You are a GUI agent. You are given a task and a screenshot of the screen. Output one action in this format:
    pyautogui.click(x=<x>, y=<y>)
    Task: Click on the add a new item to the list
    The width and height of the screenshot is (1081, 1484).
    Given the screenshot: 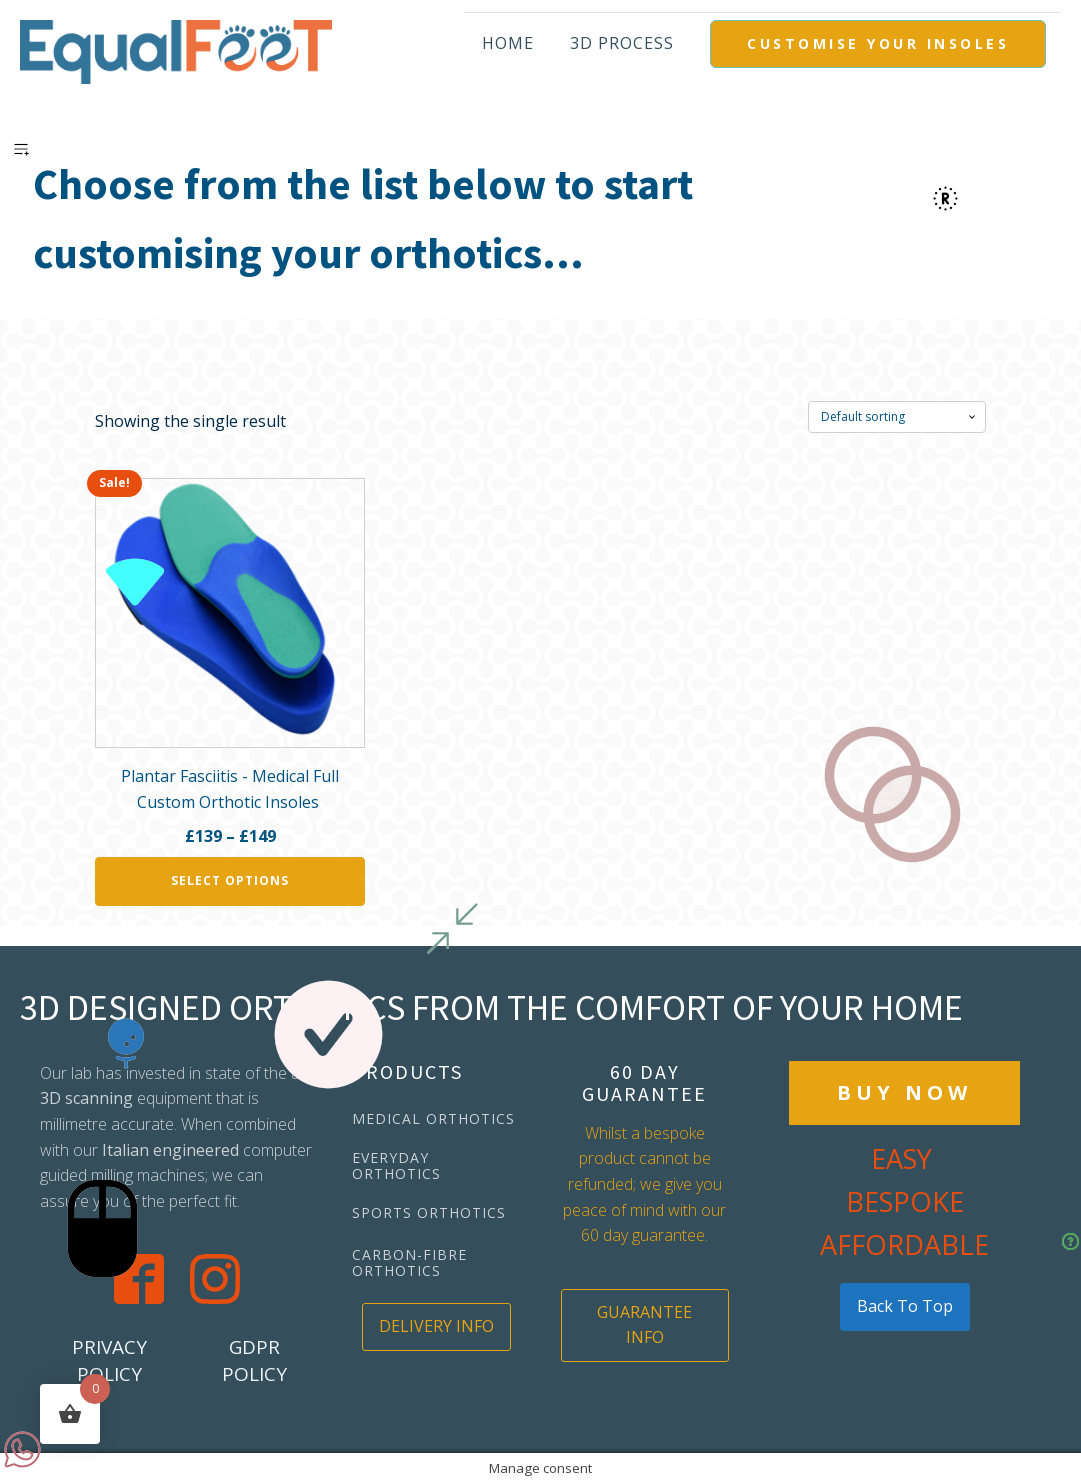 What is the action you would take?
    pyautogui.click(x=21, y=149)
    